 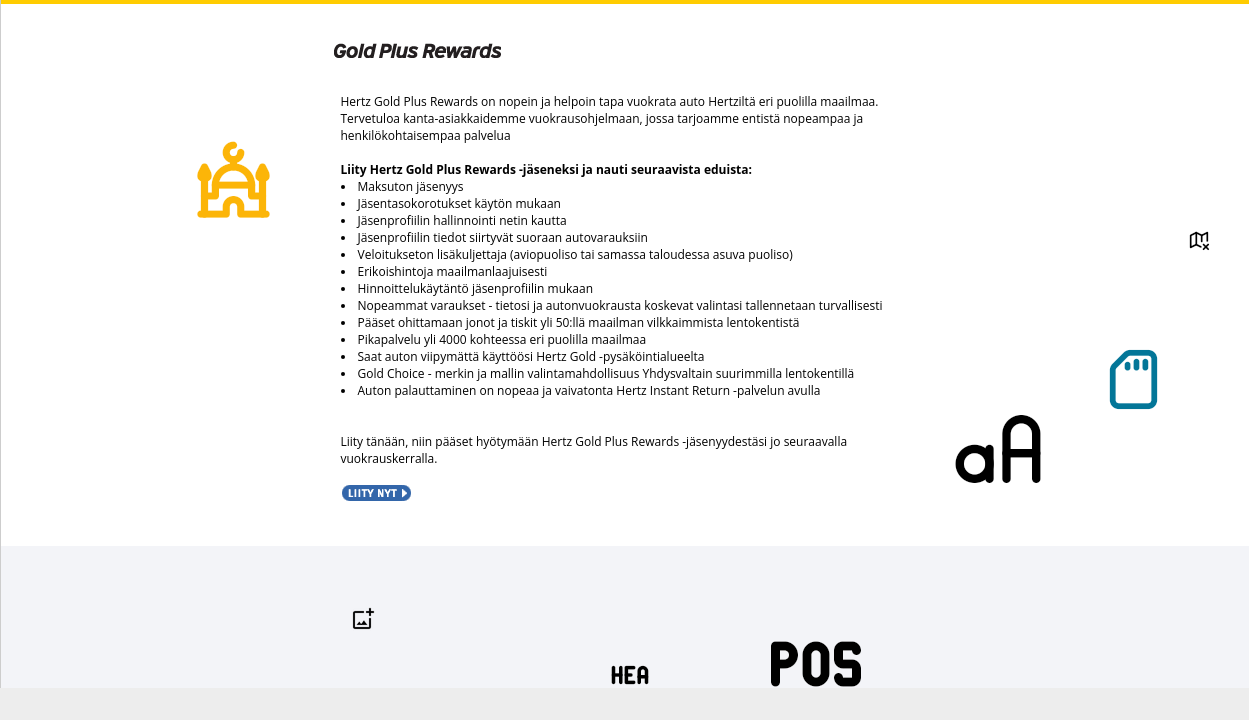 I want to click on indicates HTTP HEAD request method, so click(x=630, y=675).